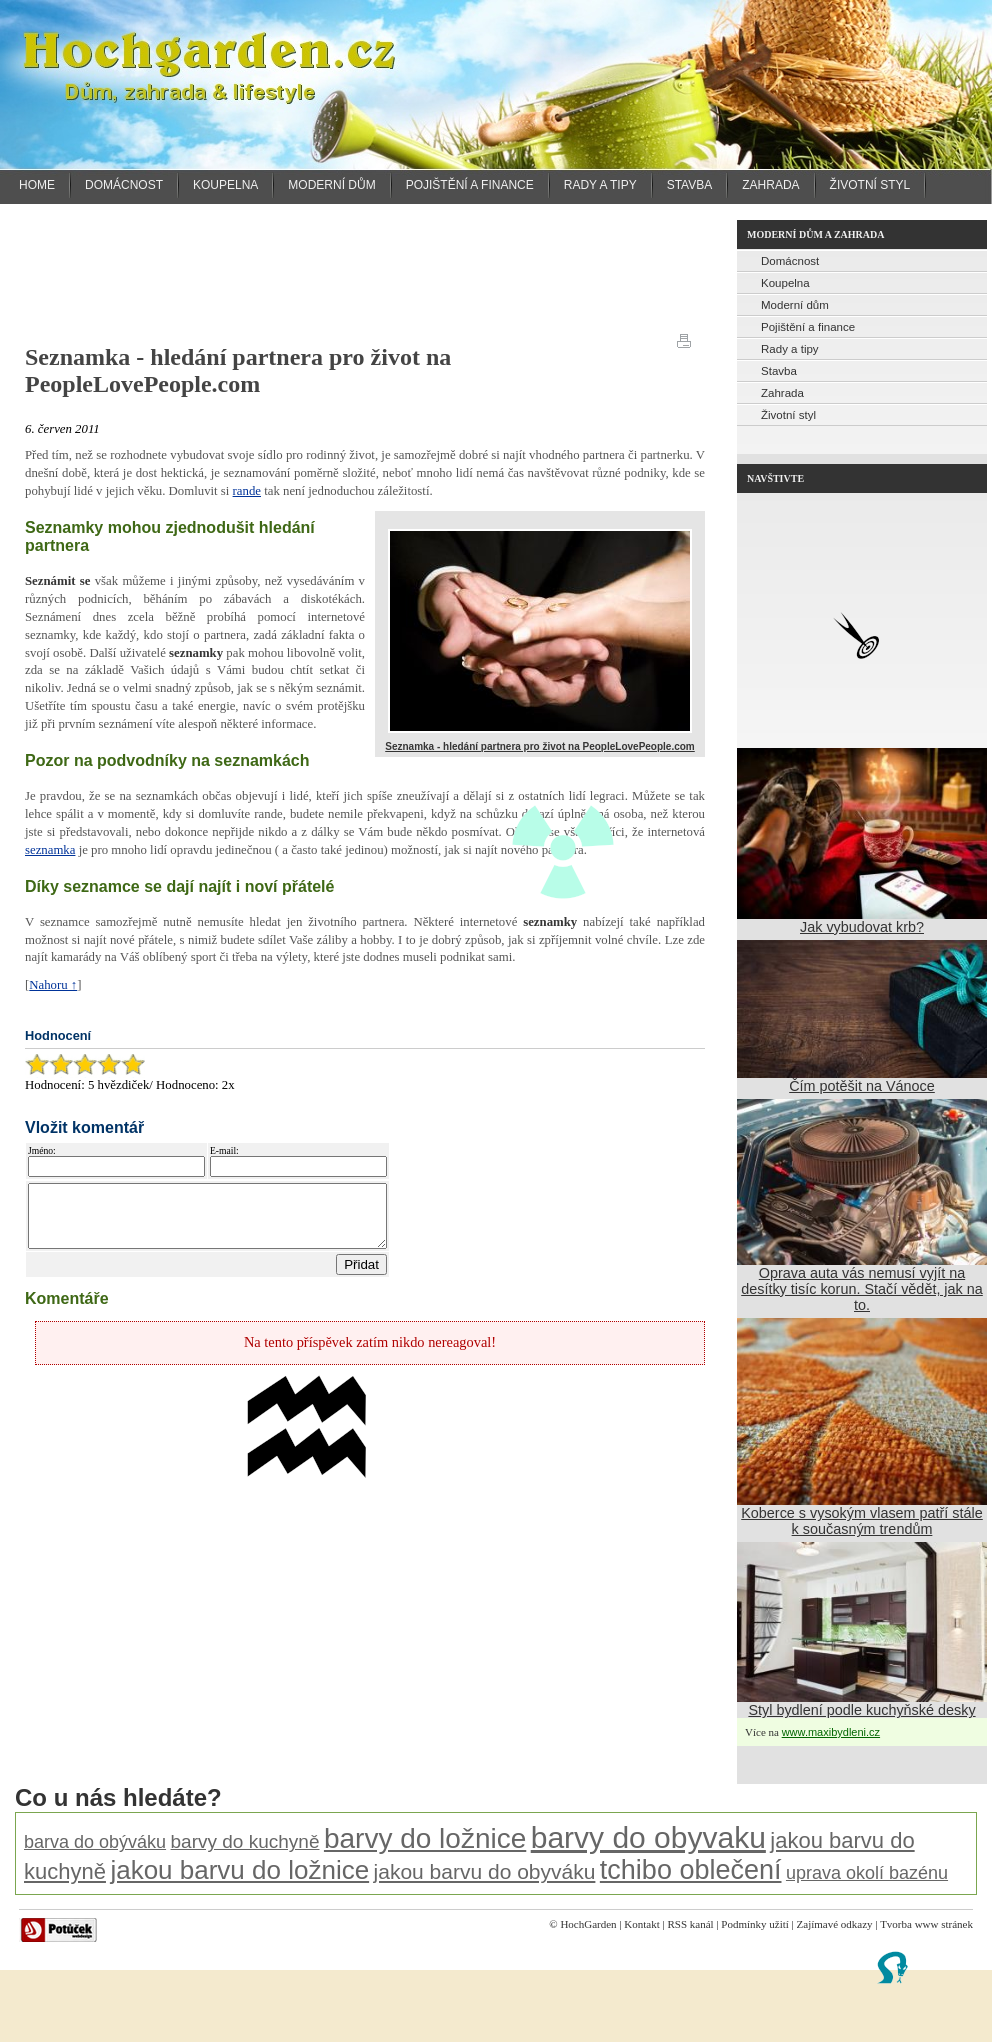  Describe the element at coordinates (892, 1967) in the screenshot. I see `snake or reptile character in a game` at that location.